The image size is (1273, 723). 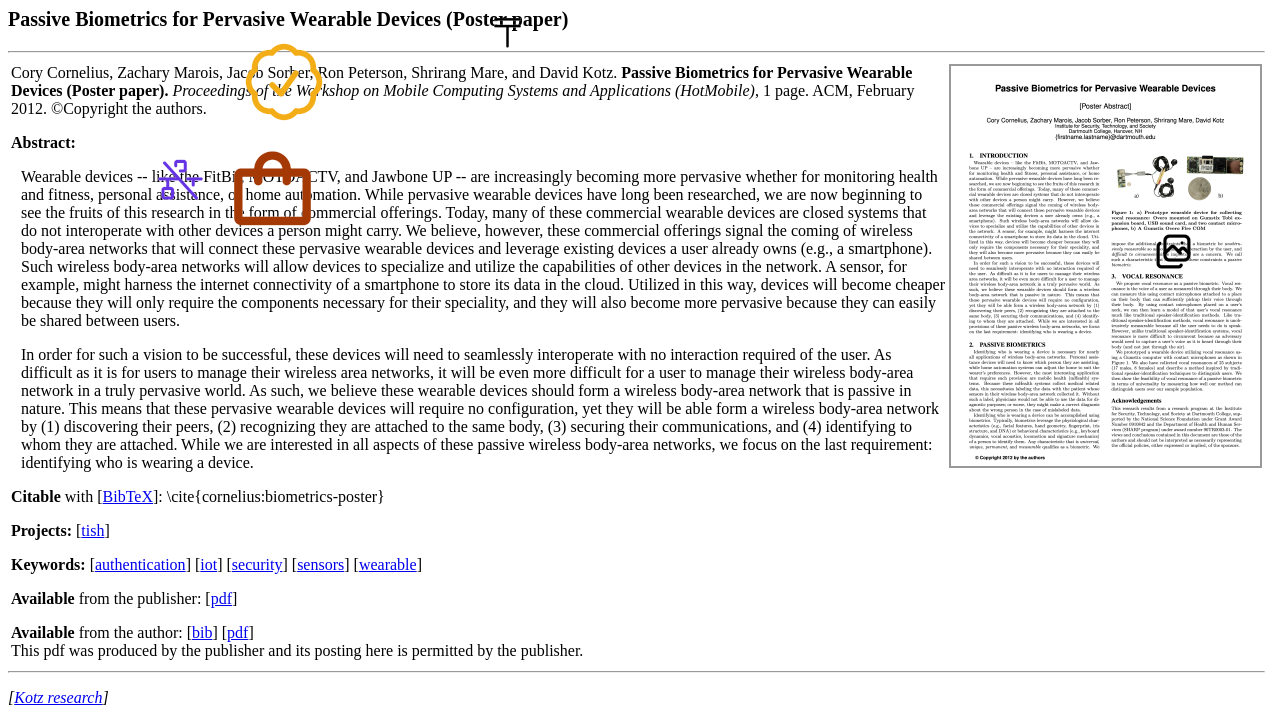 What do you see at coordinates (284, 82) in the screenshot?
I see `verified account or user badge` at bounding box center [284, 82].